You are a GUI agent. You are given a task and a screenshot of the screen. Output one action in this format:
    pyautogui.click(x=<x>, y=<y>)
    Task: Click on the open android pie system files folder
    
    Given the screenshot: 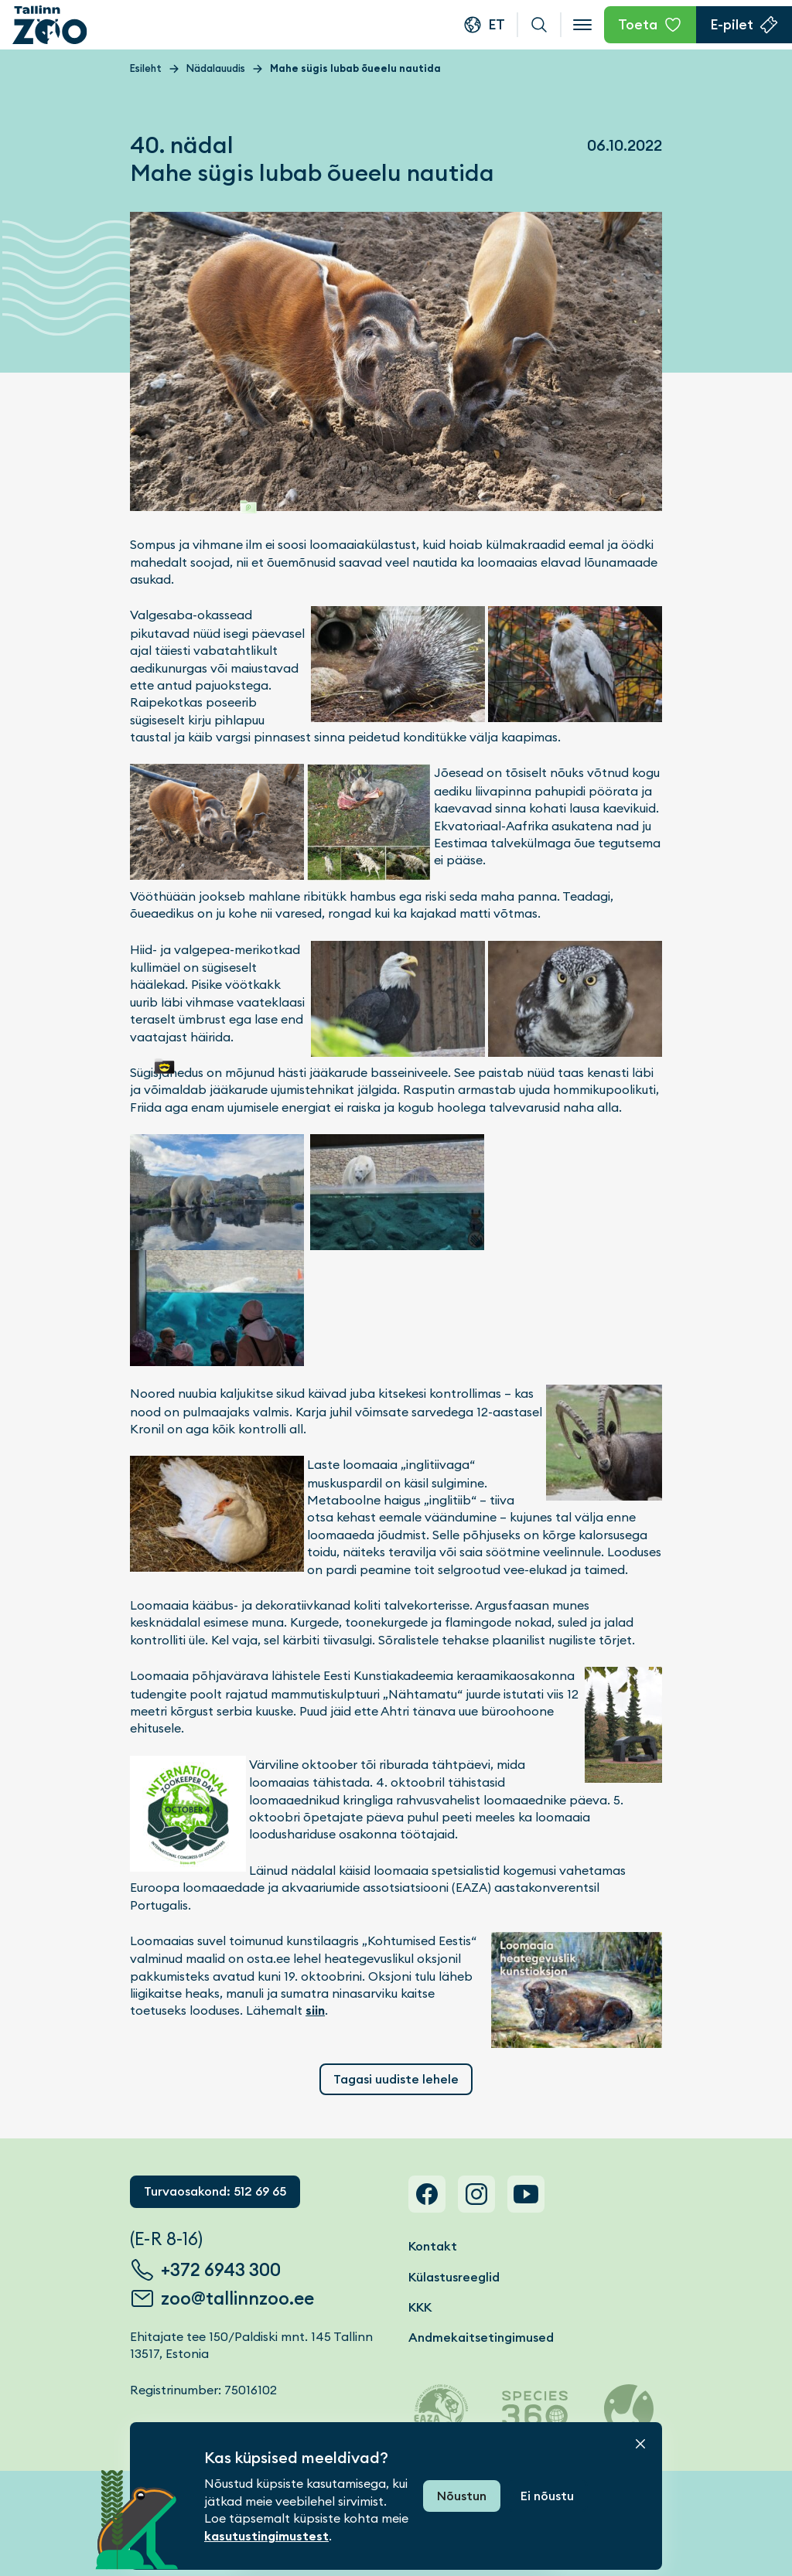 What is the action you would take?
    pyautogui.click(x=248, y=507)
    